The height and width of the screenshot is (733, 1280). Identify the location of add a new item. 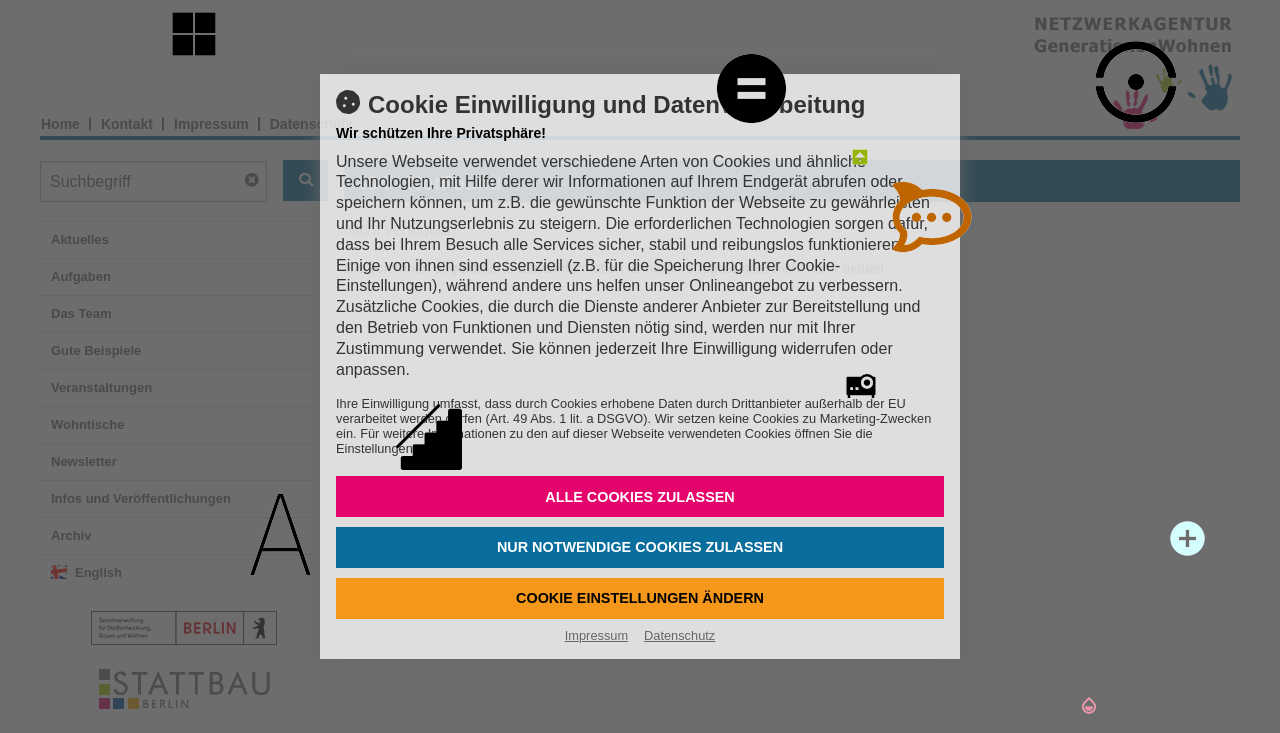
(1187, 538).